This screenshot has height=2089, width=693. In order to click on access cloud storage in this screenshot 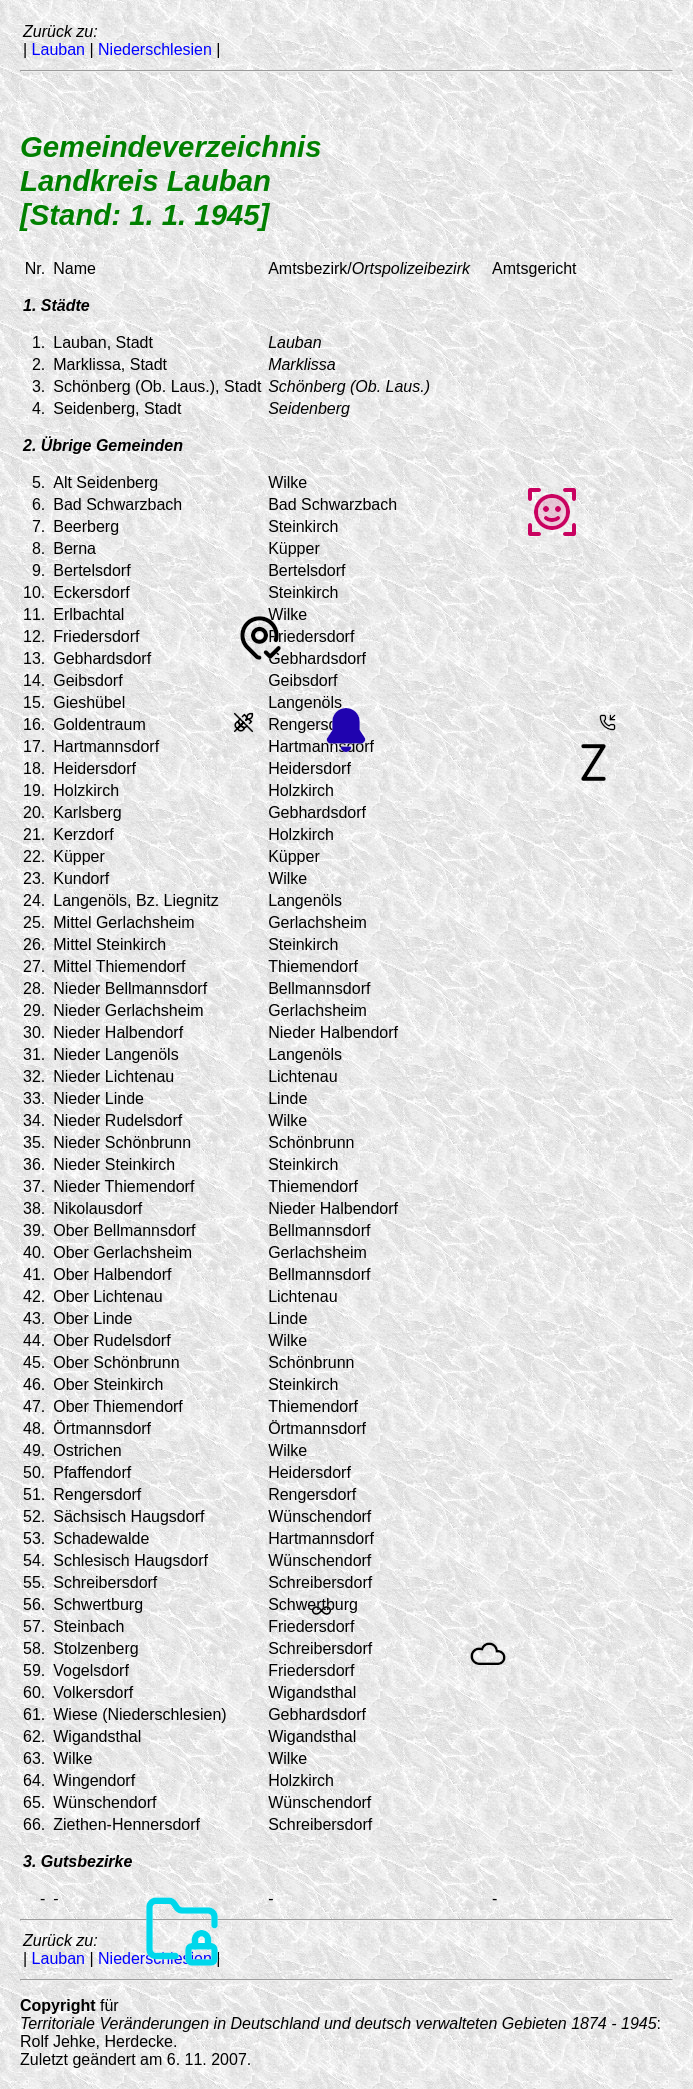, I will do `click(488, 1655)`.